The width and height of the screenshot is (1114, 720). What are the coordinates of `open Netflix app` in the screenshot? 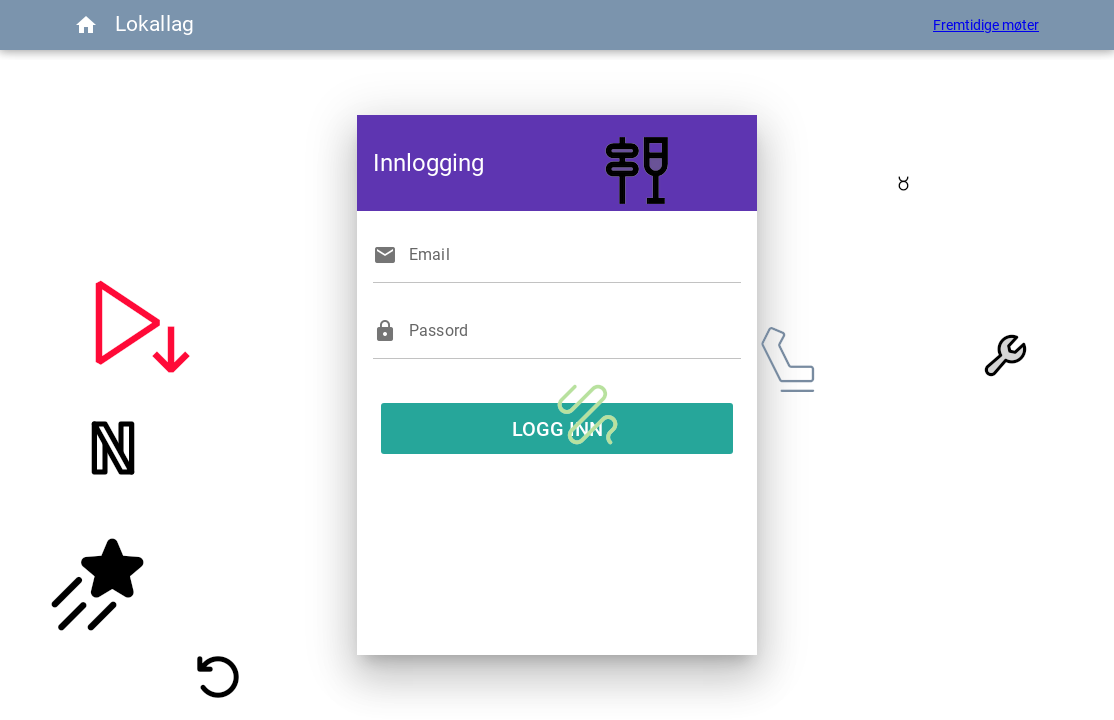 It's located at (113, 448).